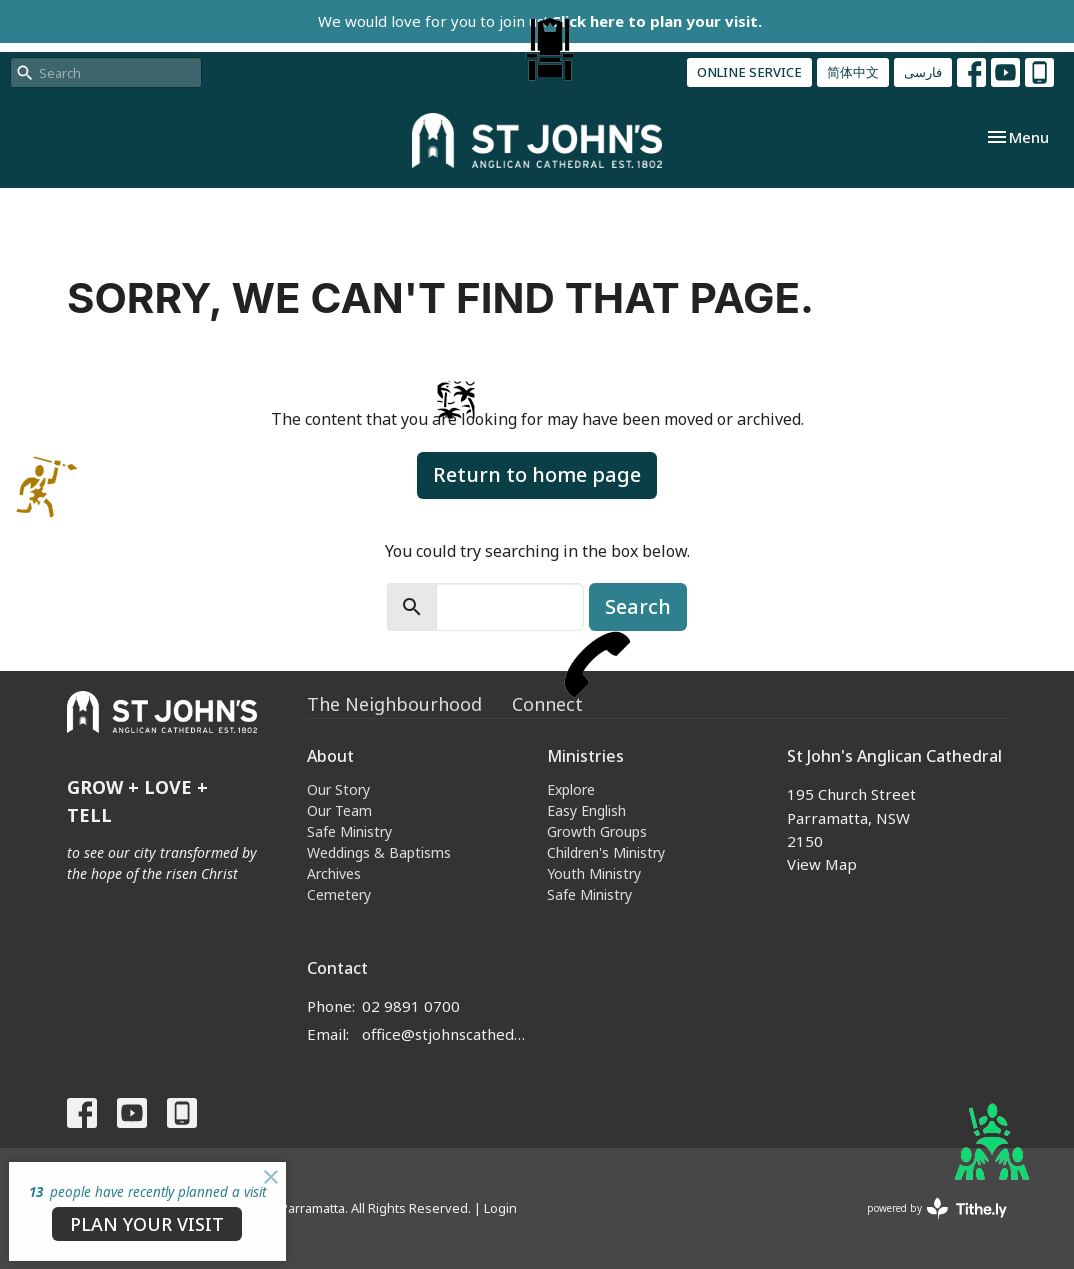 The height and width of the screenshot is (1269, 1074). I want to click on the chariot tarot card icon, so click(992, 1141).